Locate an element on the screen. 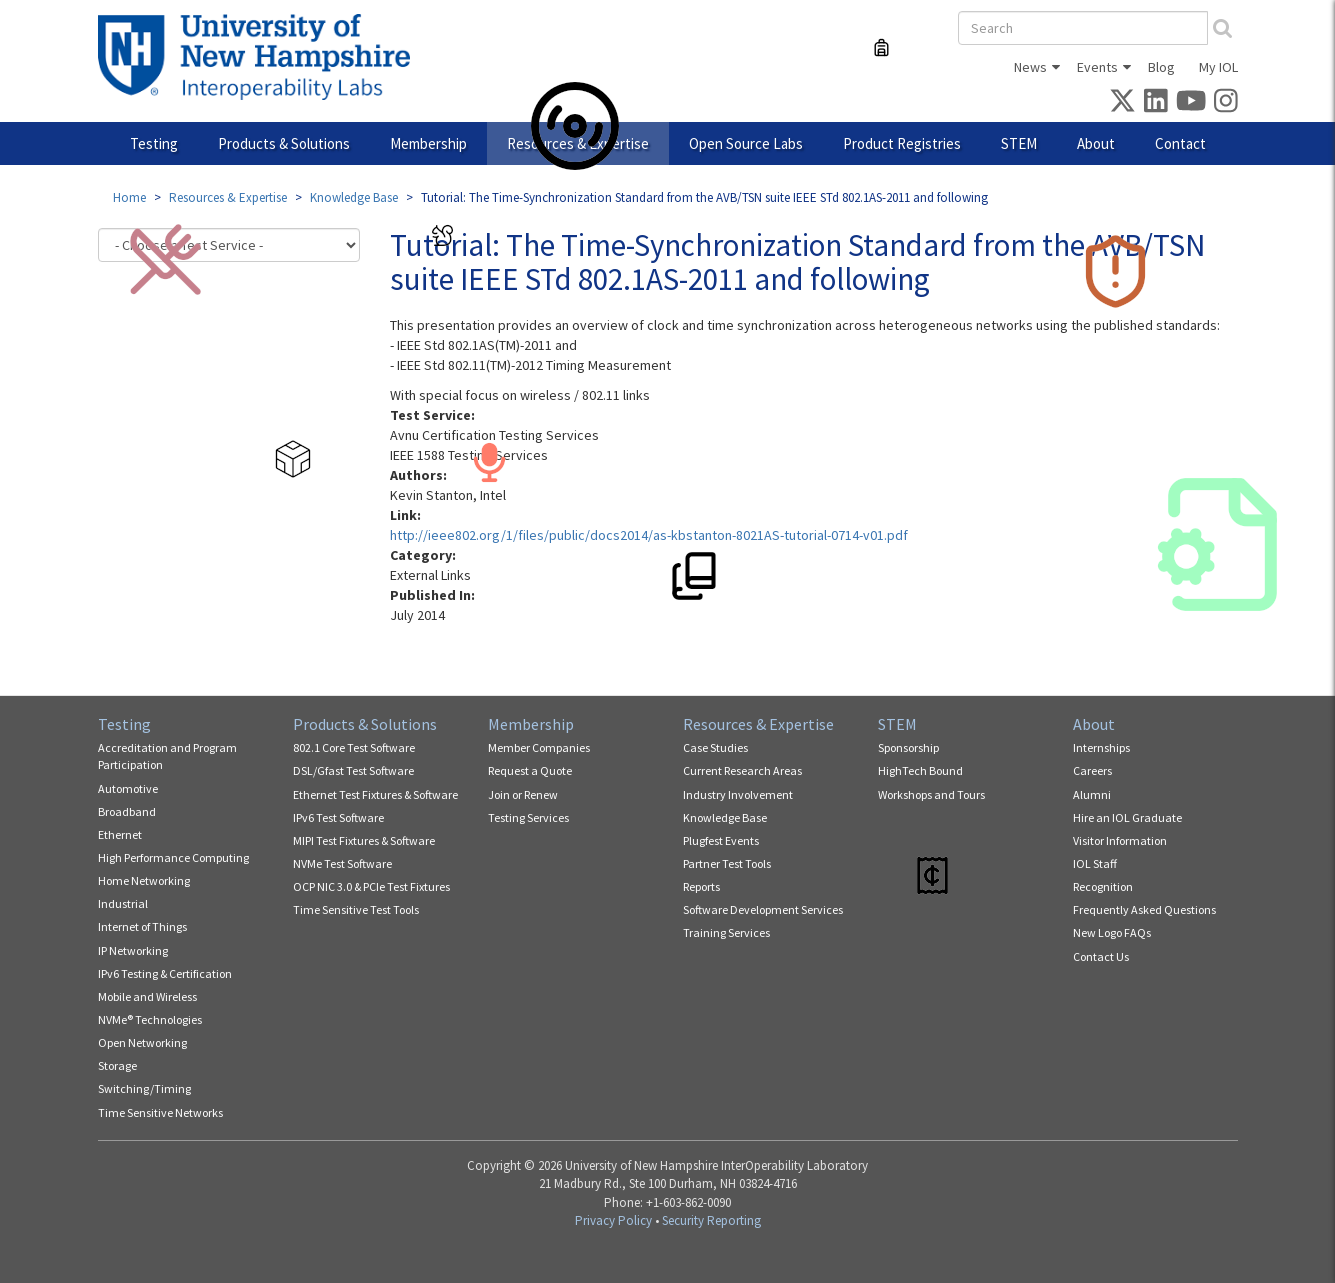  duplicate or copy a book/document is located at coordinates (694, 576).